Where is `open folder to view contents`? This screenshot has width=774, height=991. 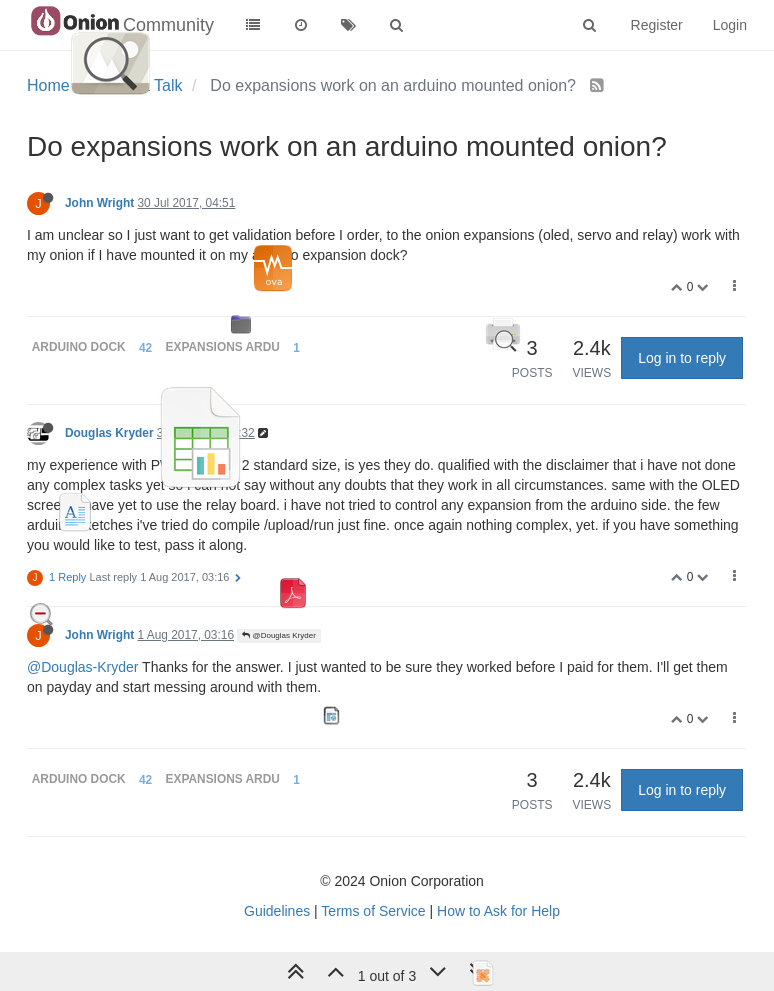
open folder to view contents is located at coordinates (241, 324).